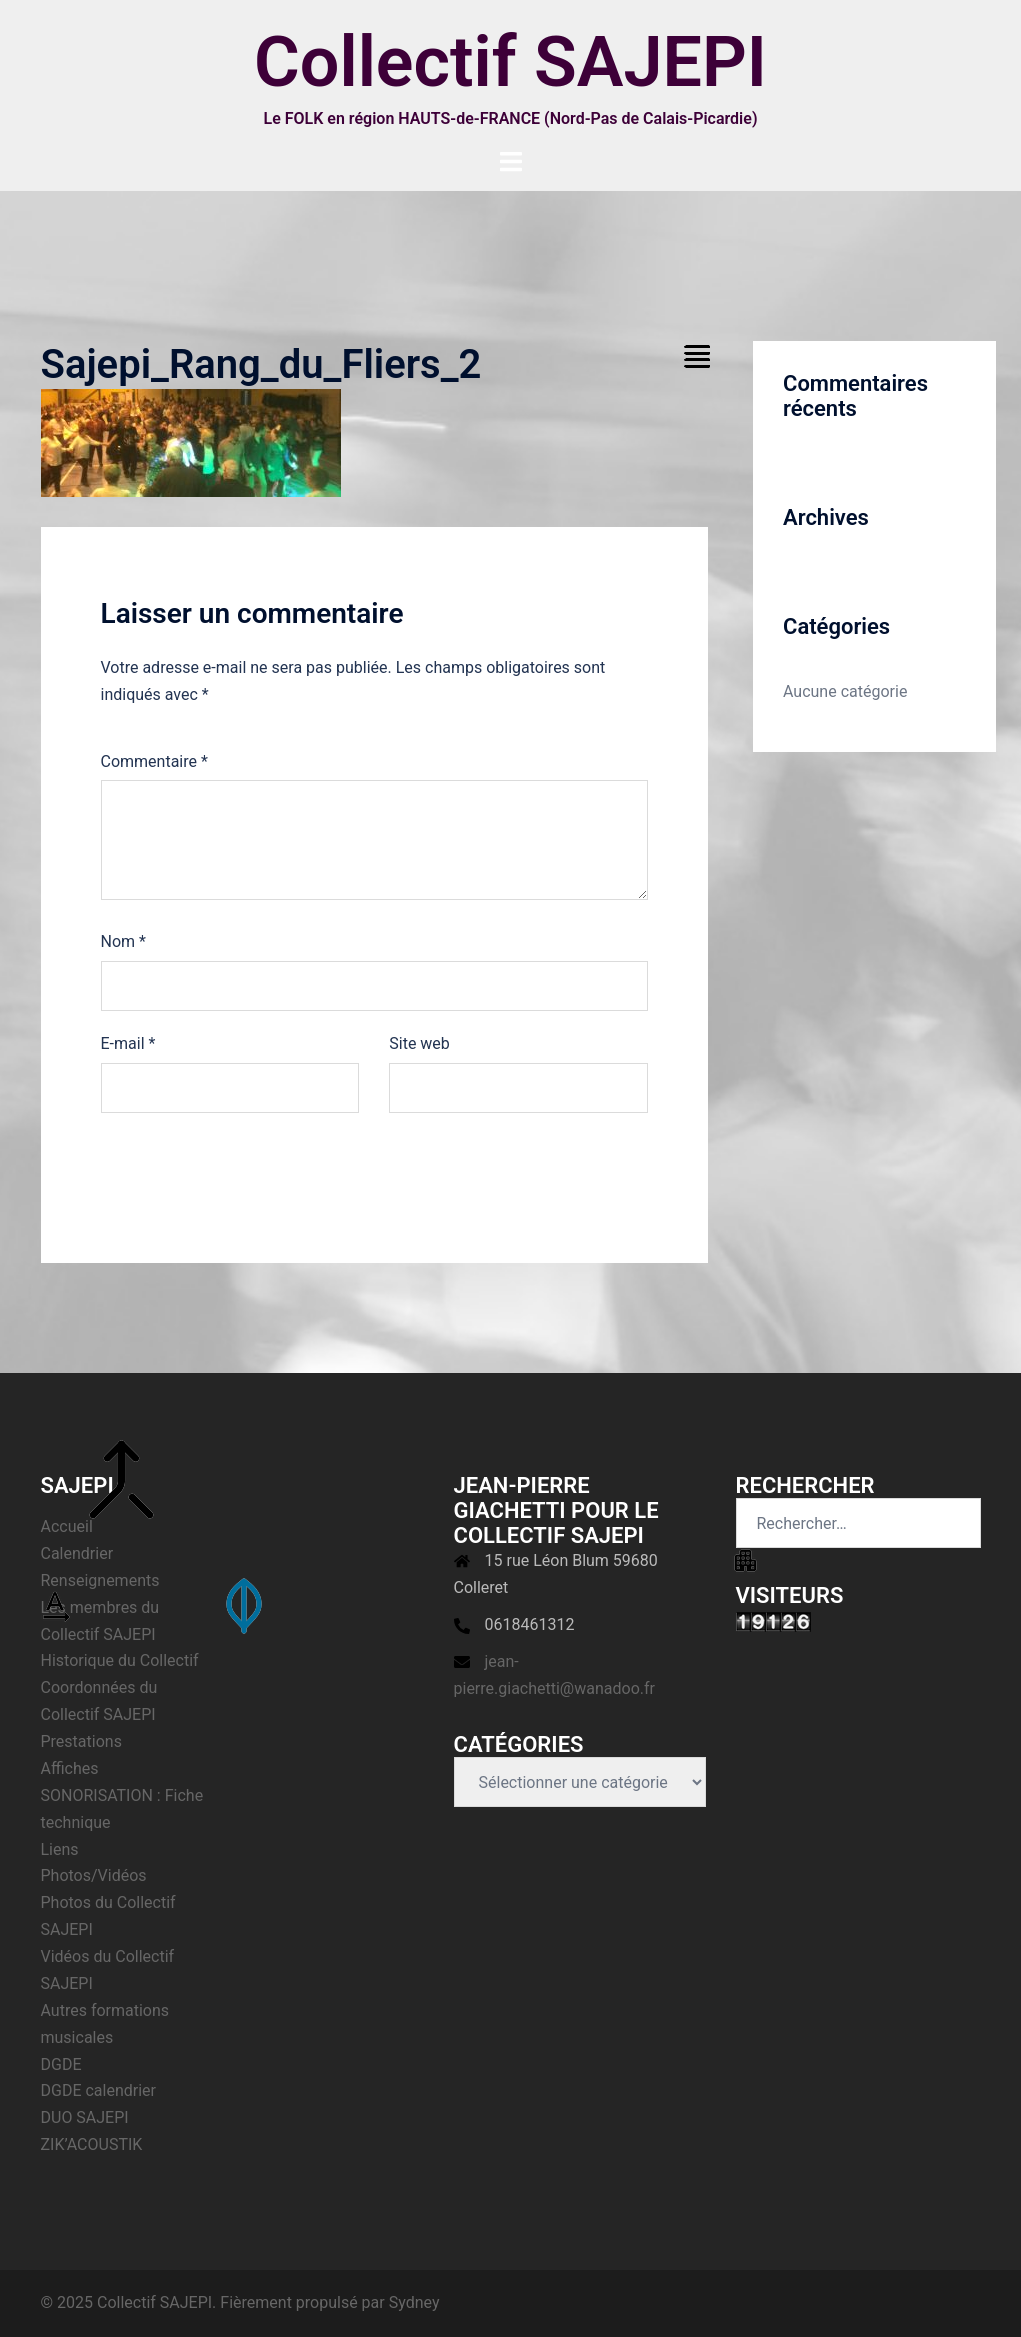 The width and height of the screenshot is (1021, 2337). What do you see at coordinates (55, 1607) in the screenshot?
I see `set text to horizontal orientation` at bounding box center [55, 1607].